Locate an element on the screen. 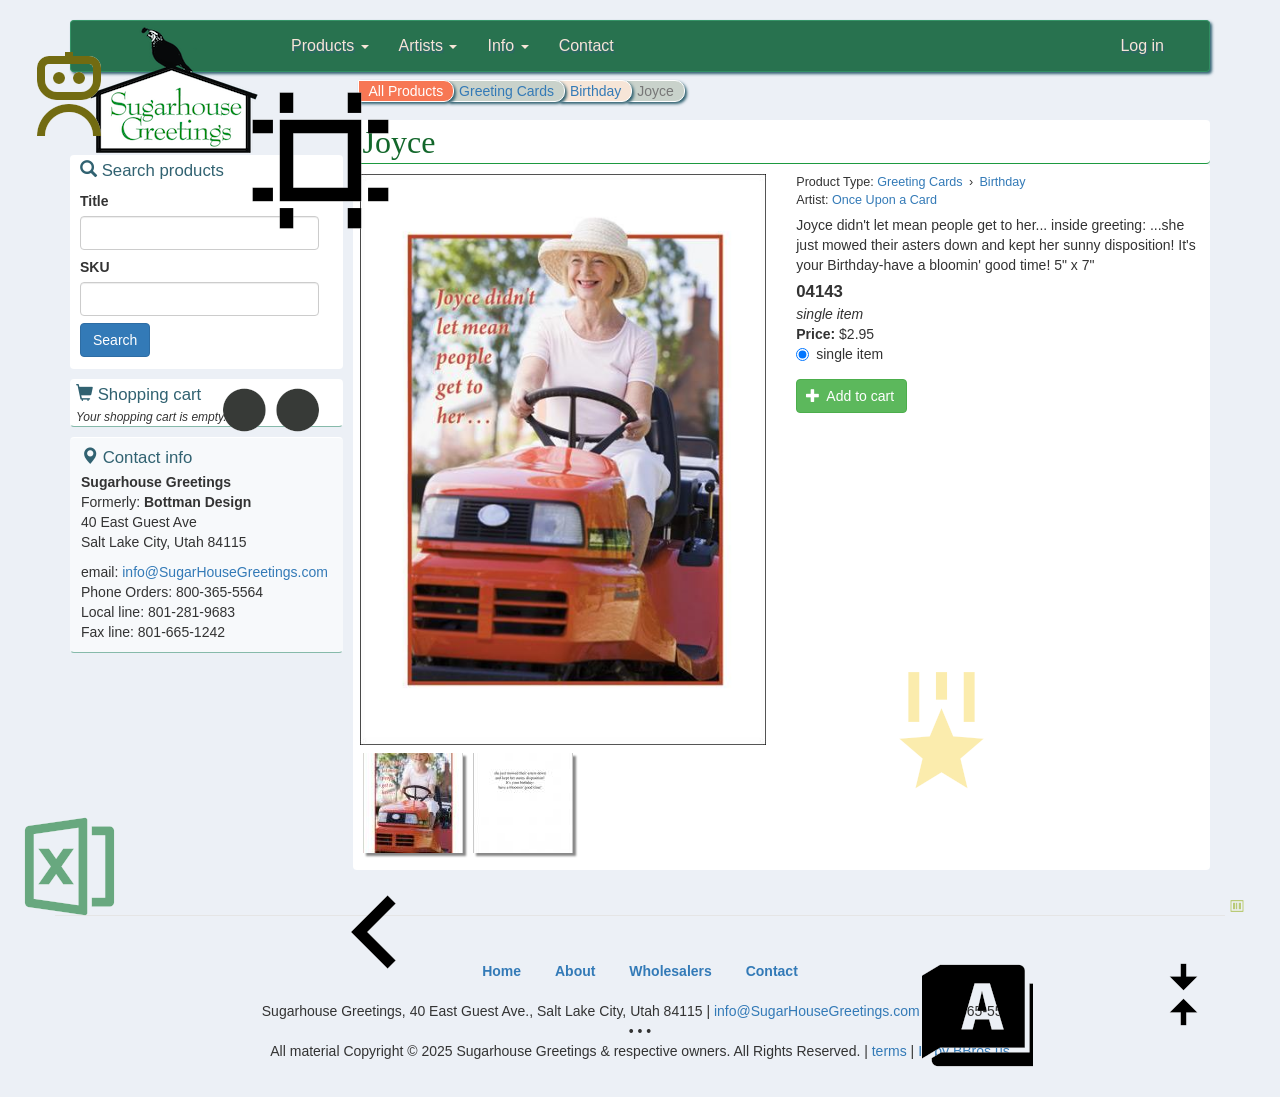  open AutoCAD application is located at coordinates (977, 1015).